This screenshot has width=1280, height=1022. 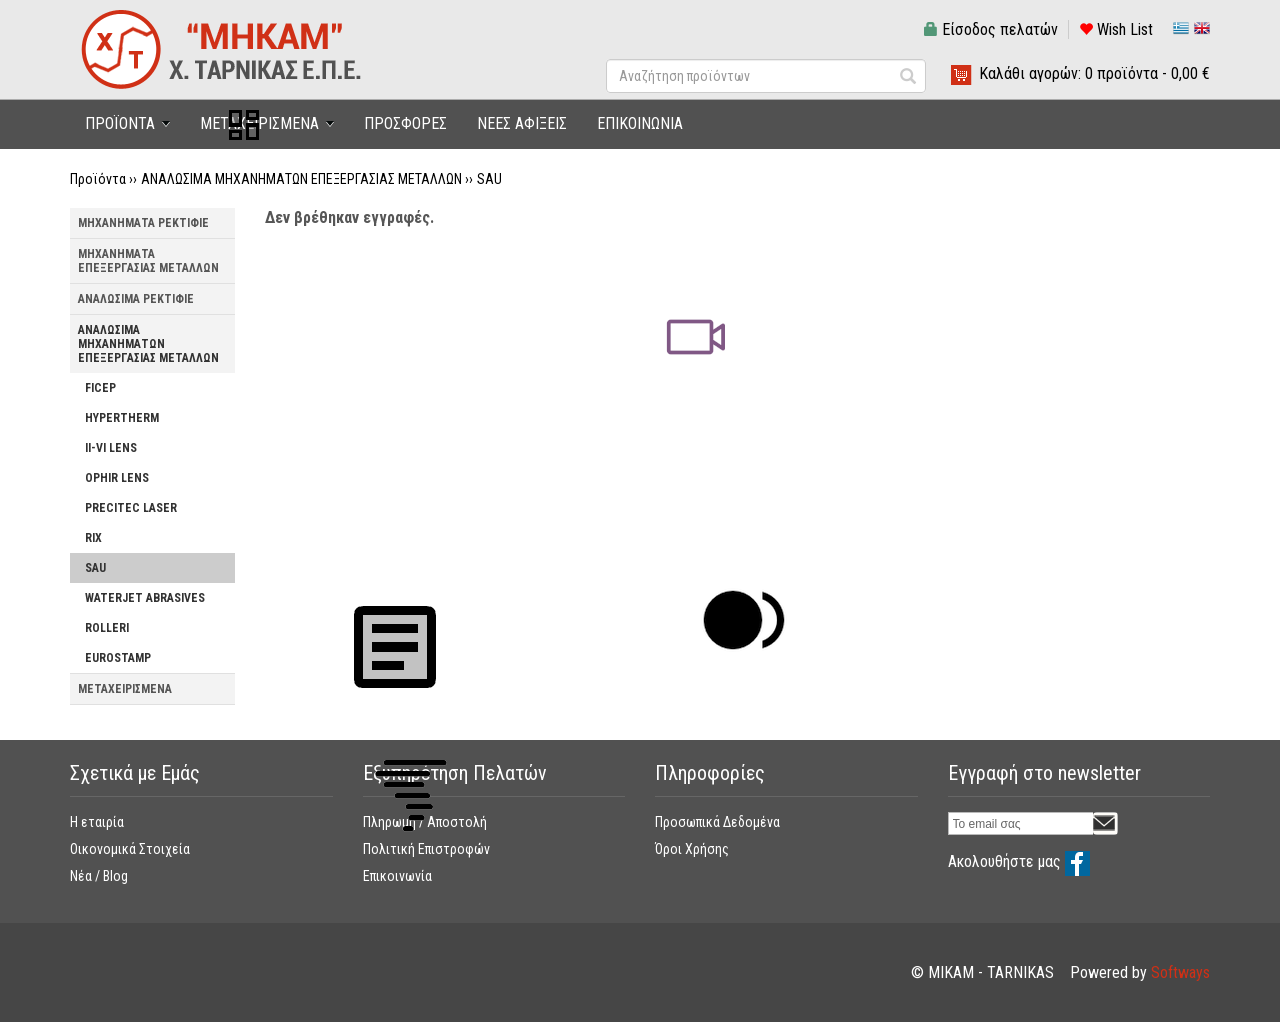 I want to click on indicates active recording or live broadcast, so click(x=744, y=620).